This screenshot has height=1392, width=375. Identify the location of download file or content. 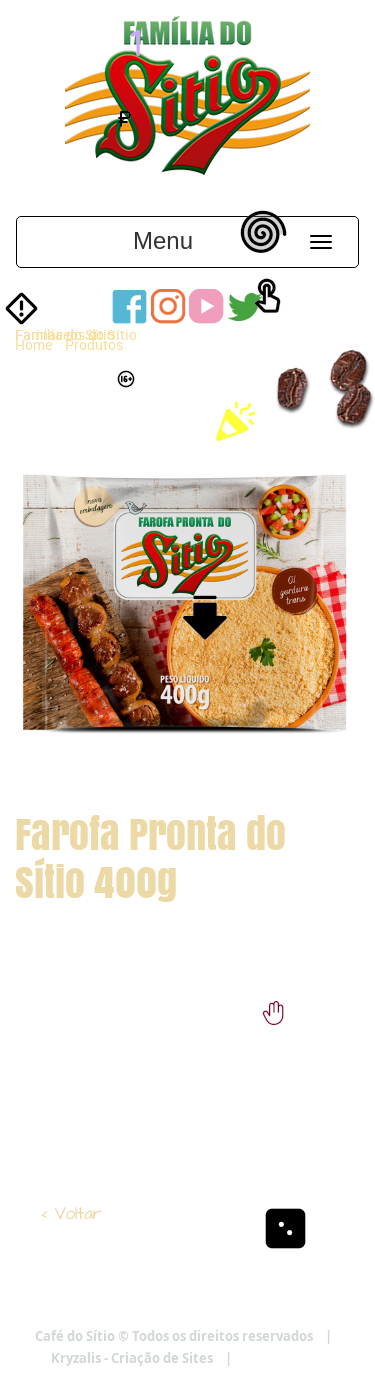
(205, 616).